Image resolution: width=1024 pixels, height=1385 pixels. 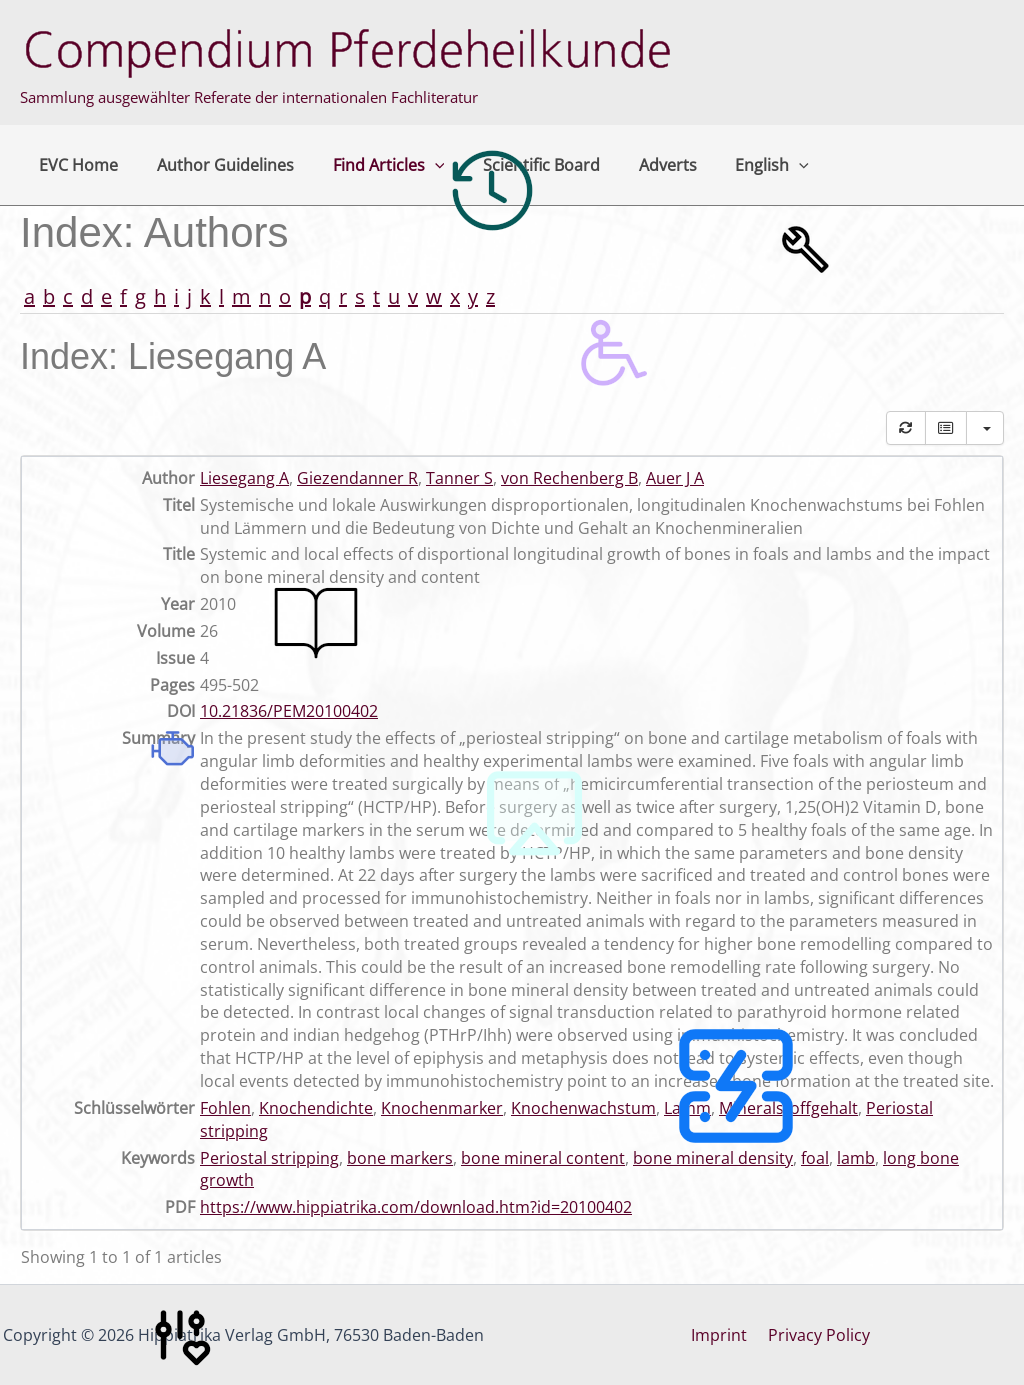 What do you see at coordinates (492, 190) in the screenshot?
I see `view commit or activity history` at bounding box center [492, 190].